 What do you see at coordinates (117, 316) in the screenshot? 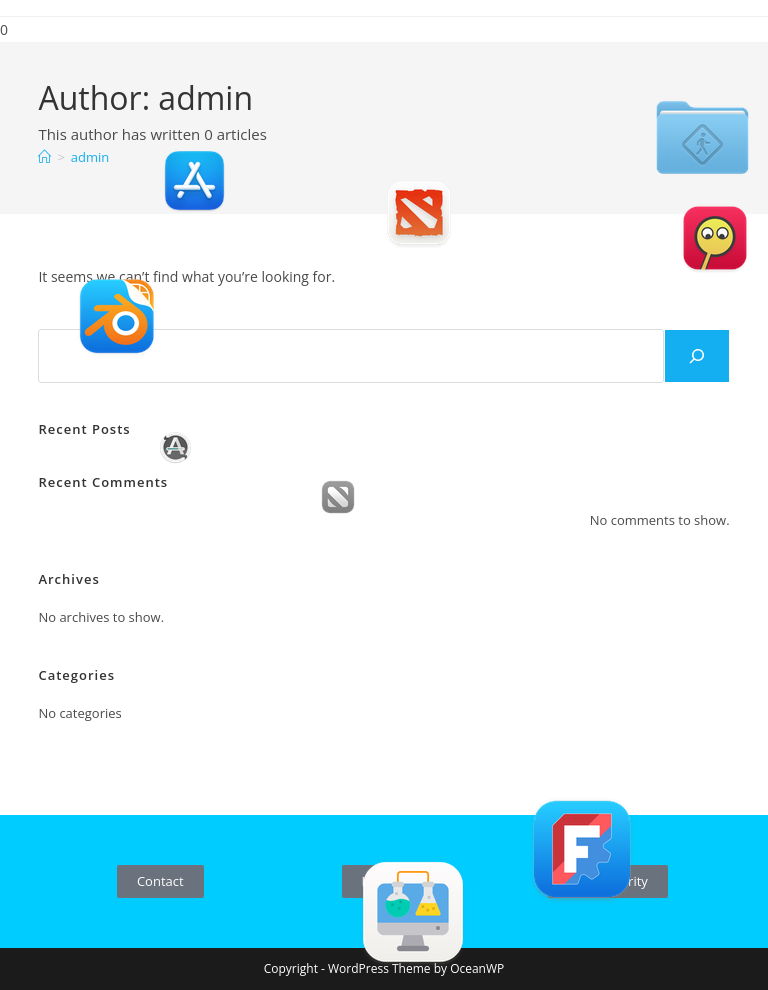
I see `open Blender 3D modeling application` at bounding box center [117, 316].